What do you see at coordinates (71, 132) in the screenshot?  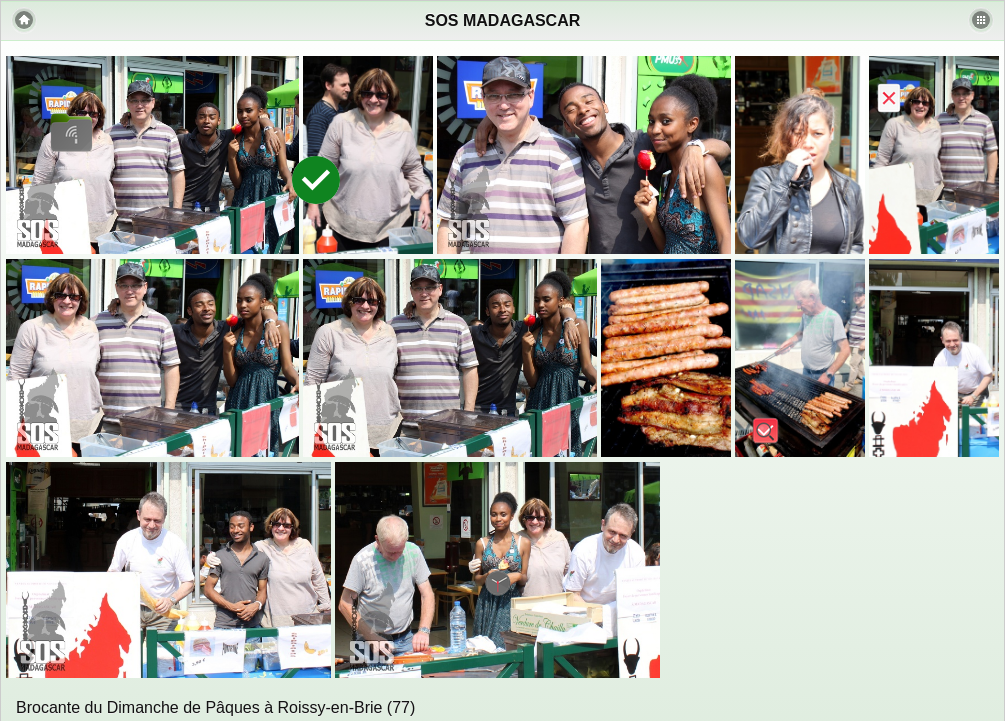 I see `open insync cloud sync folder` at bounding box center [71, 132].